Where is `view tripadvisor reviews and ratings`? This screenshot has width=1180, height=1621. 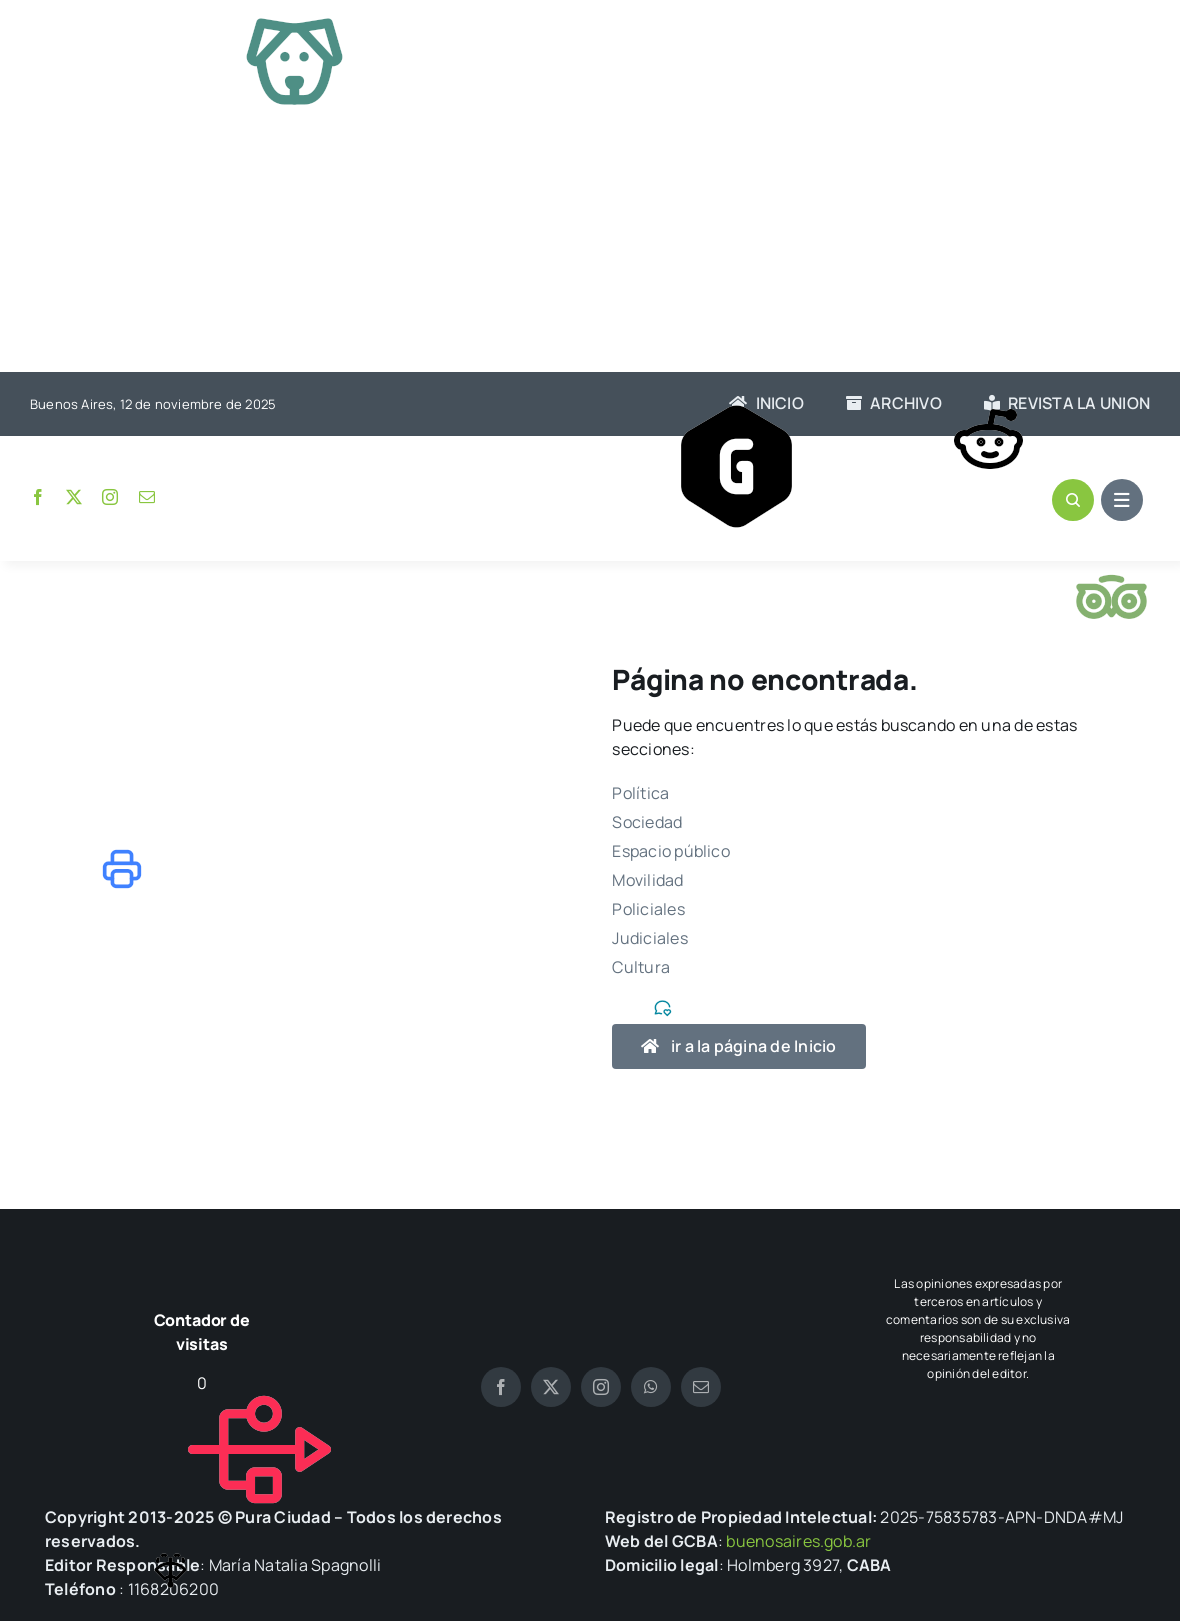
view tripadvisor reviews and ratings is located at coordinates (1111, 596).